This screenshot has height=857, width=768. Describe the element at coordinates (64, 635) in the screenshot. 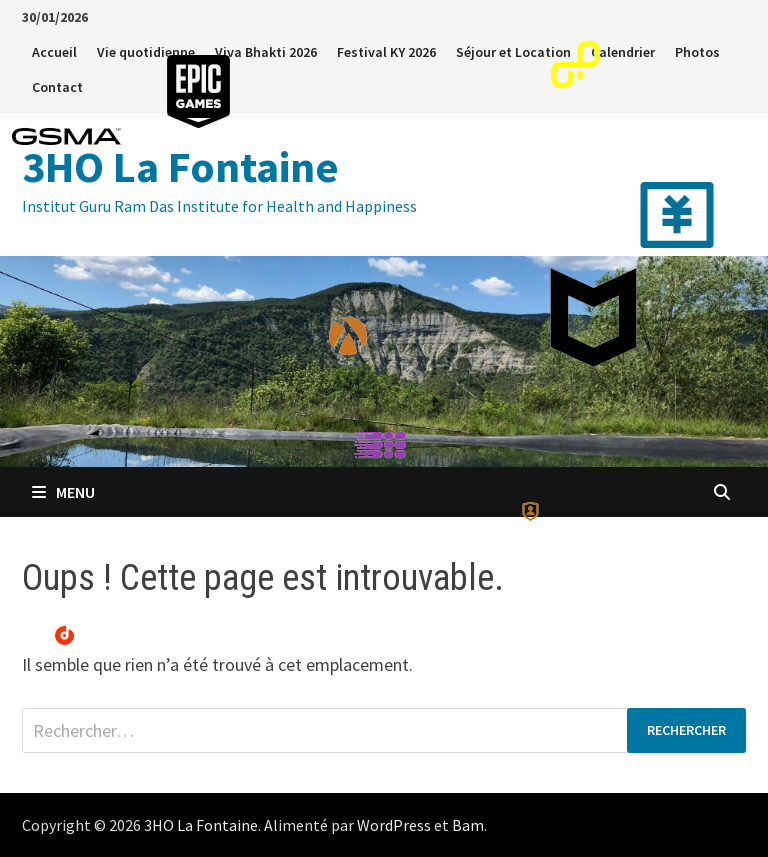

I see `open the Drooble music social network app` at that location.